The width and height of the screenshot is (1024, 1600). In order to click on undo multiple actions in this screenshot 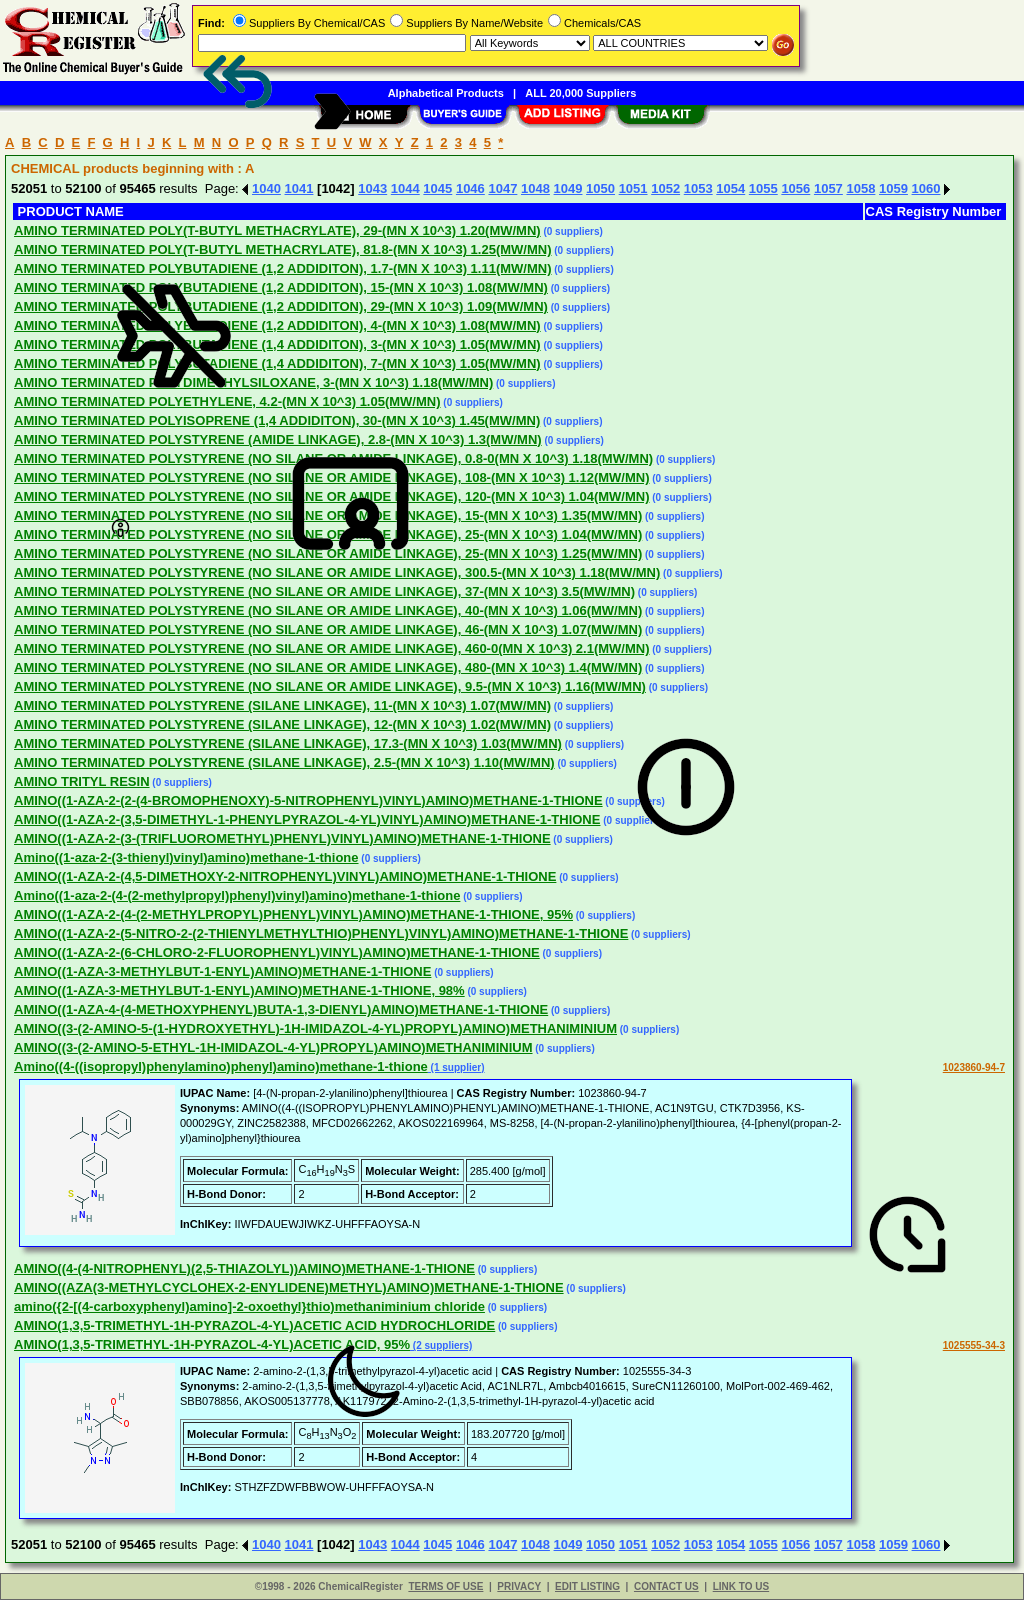, I will do `click(237, 81)`.